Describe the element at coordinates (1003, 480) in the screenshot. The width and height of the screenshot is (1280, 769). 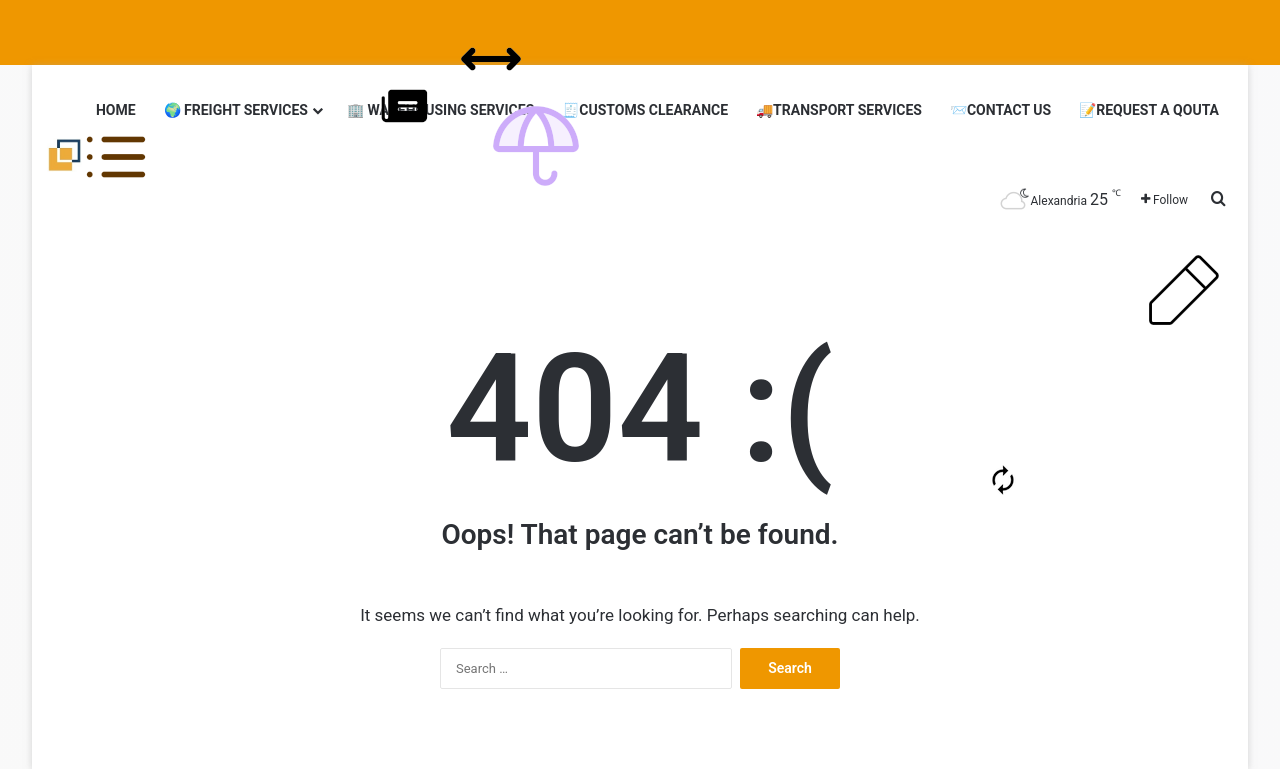
I see `refresh or reload content` at that location.